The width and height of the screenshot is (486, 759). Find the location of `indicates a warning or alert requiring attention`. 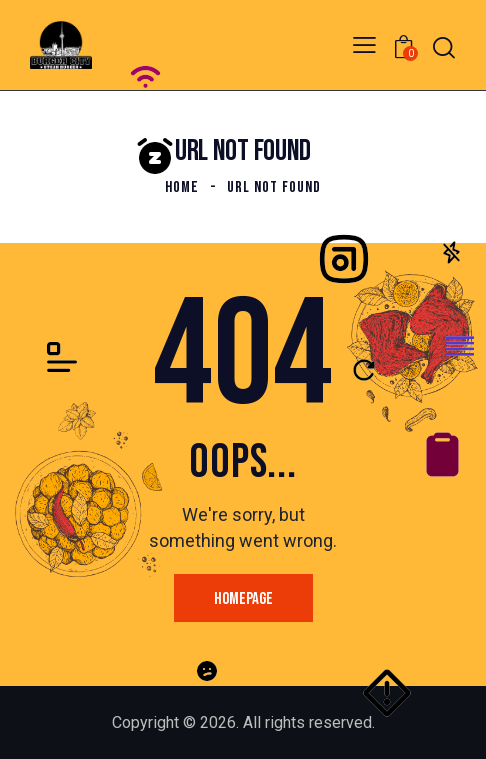

indicates a warning or alert requiring attention is located at coordinates (387, 693).